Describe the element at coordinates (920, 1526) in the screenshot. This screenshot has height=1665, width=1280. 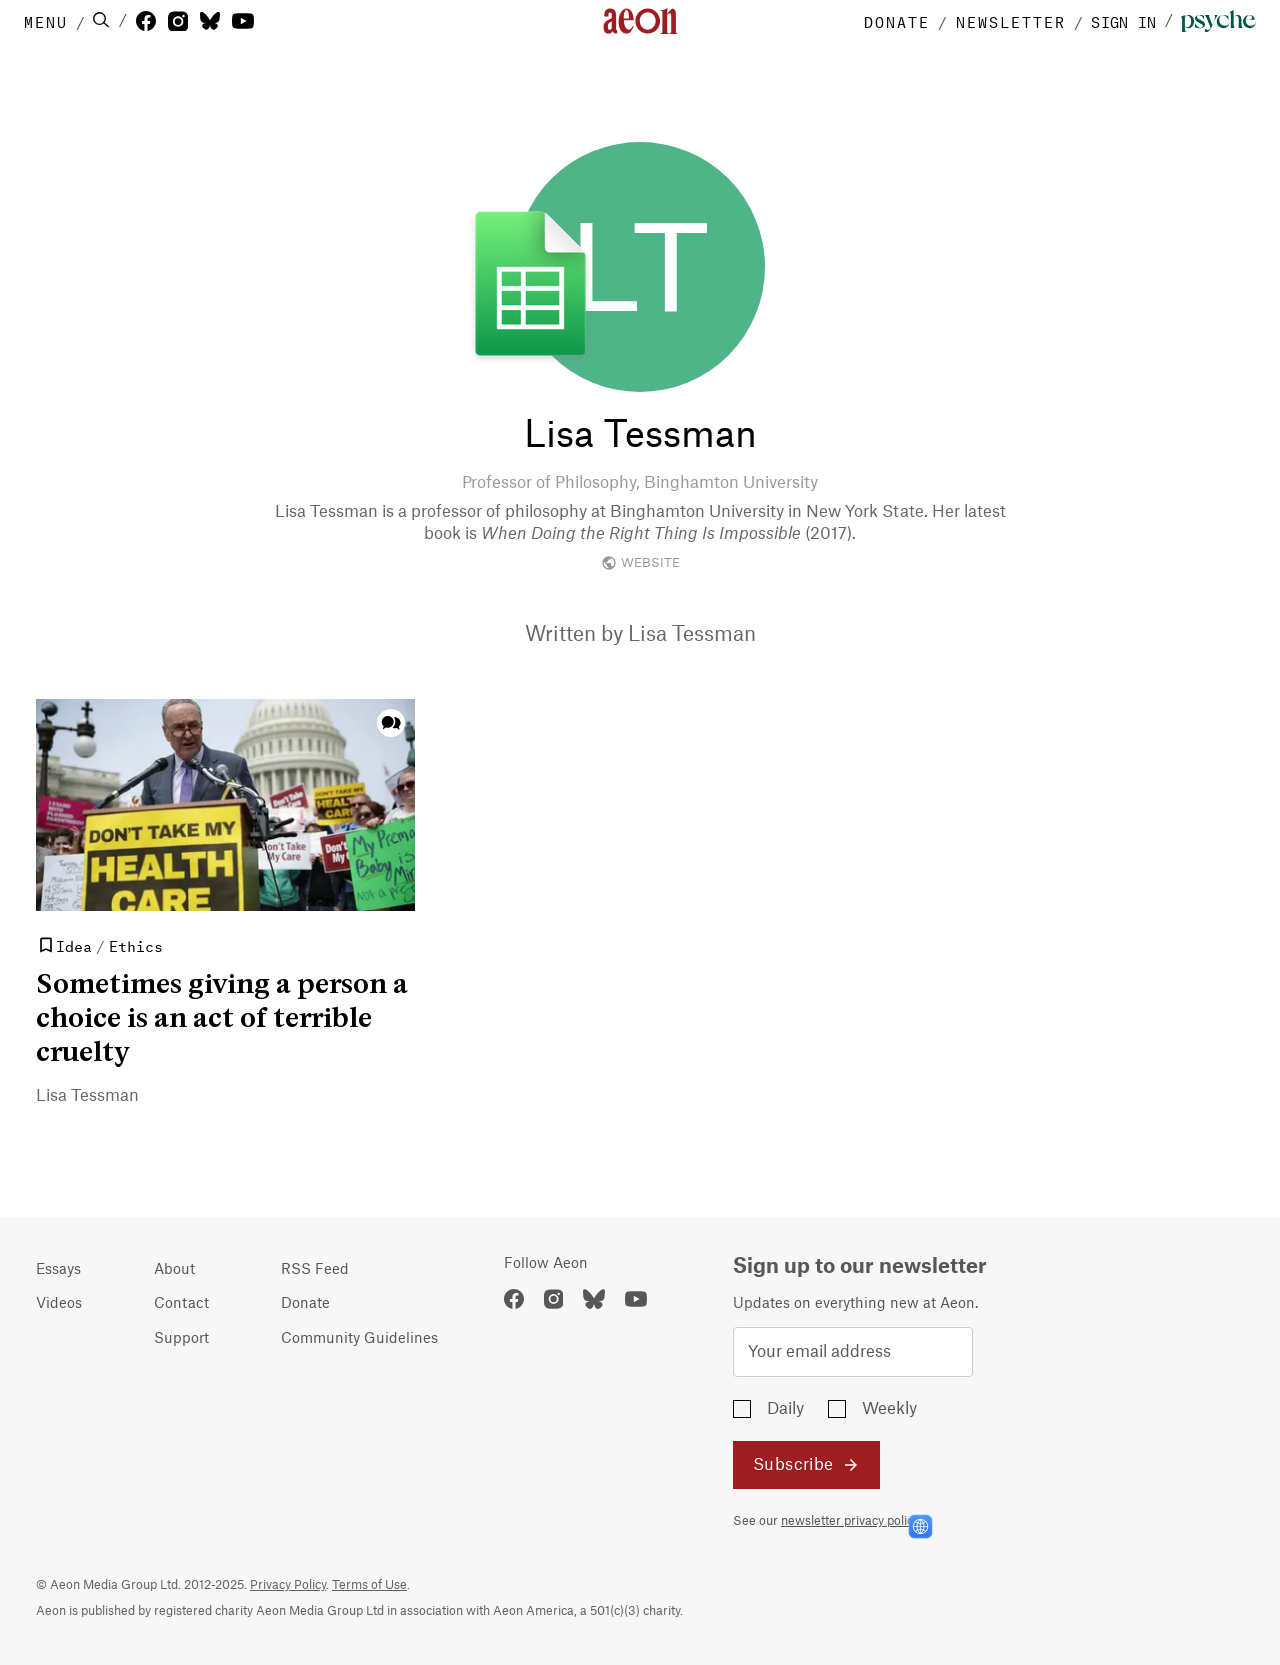
I see `access language learning applications` at that location.